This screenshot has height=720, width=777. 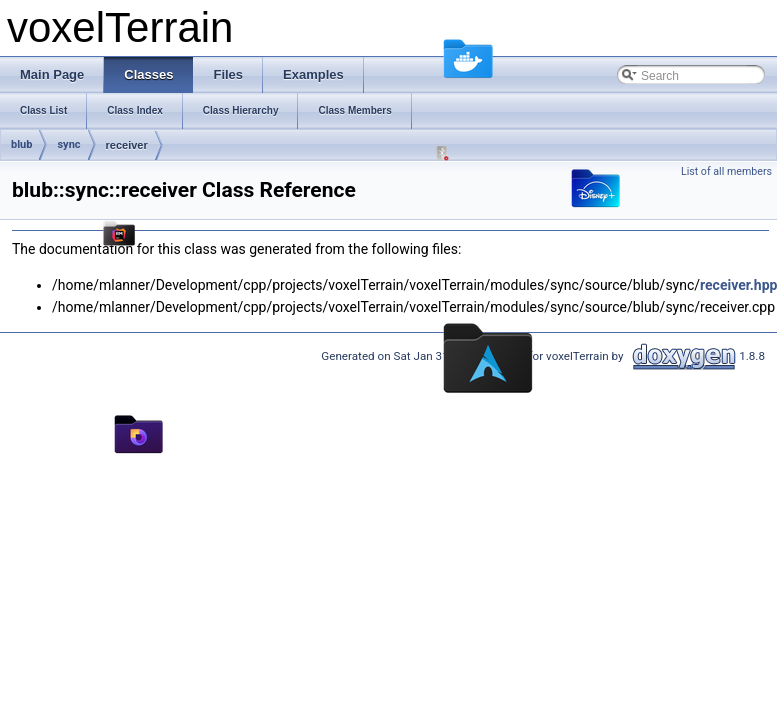 I want to click on bluetooth connectivity is disabled, so click(x=442, y=153).